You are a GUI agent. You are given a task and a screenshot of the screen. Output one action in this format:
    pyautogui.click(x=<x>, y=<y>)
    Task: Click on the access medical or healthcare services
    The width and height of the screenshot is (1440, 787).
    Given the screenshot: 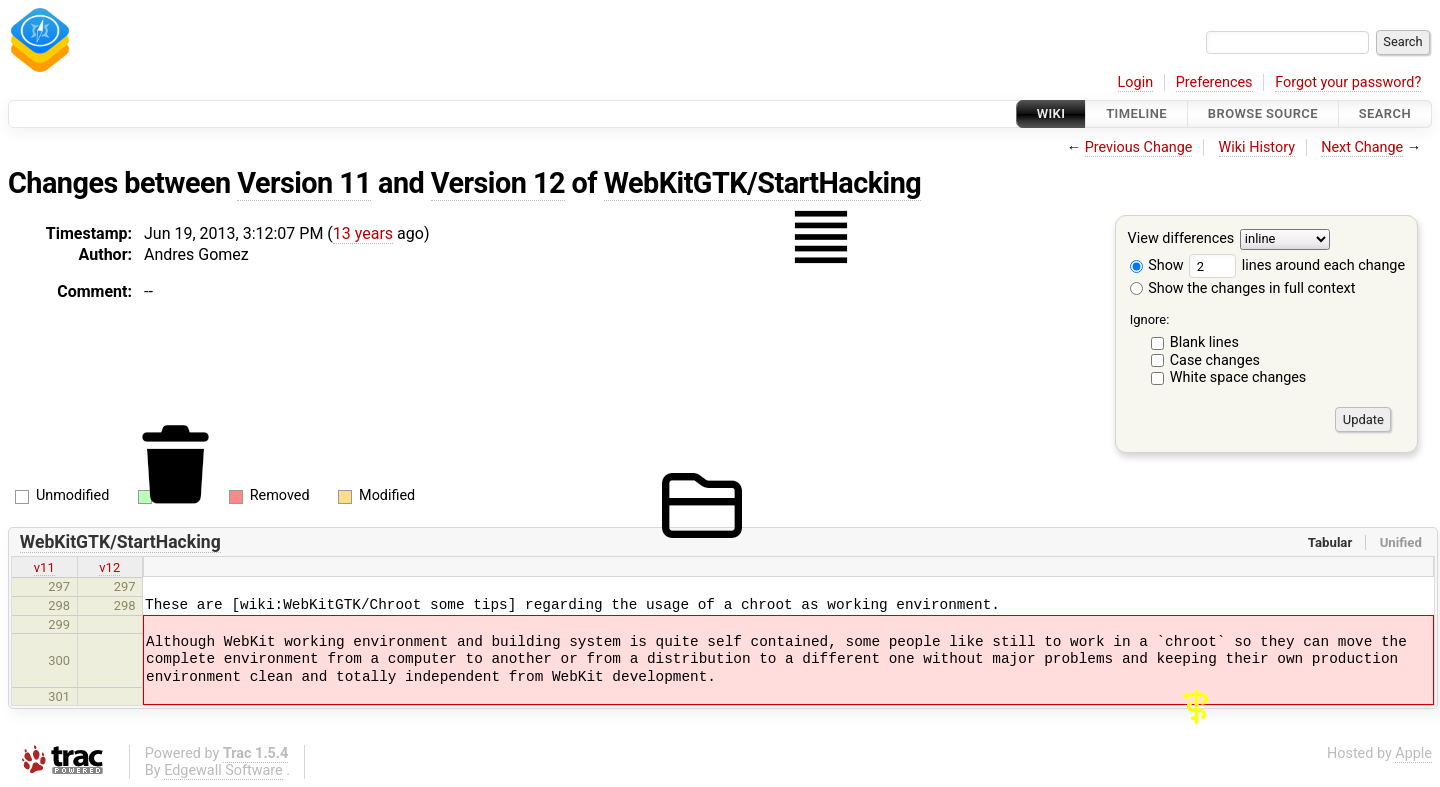 What is the action you would take?
    pyautogui.click(x=1196, y=706)
    